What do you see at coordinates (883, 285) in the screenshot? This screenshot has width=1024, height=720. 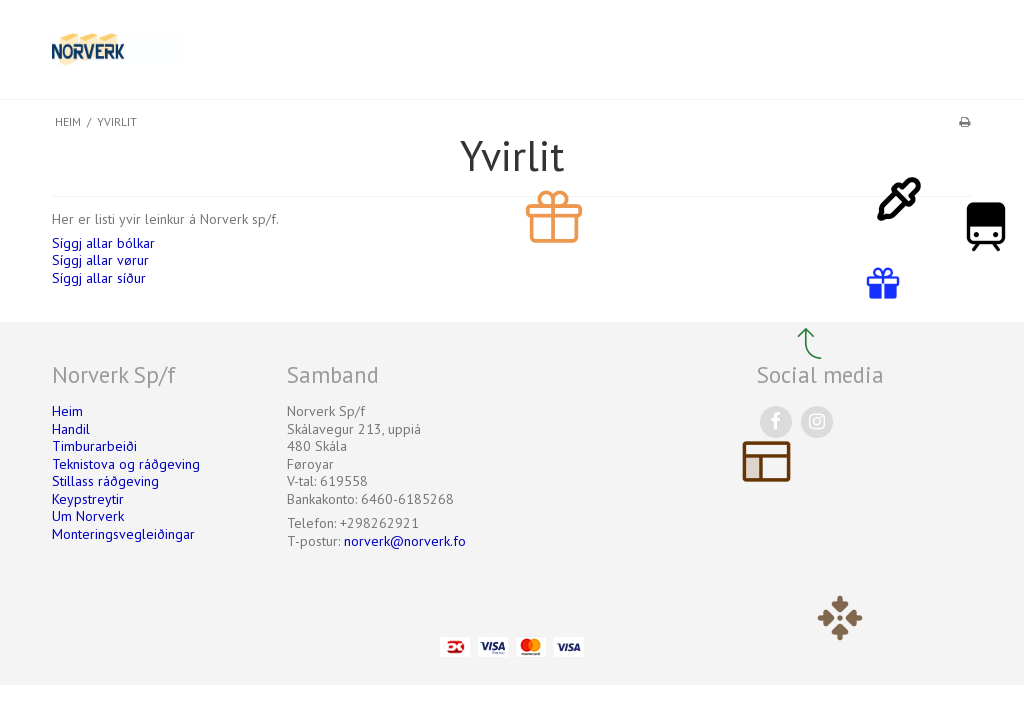 I see `view or redeem a gift` at bounding box center [883, 285].